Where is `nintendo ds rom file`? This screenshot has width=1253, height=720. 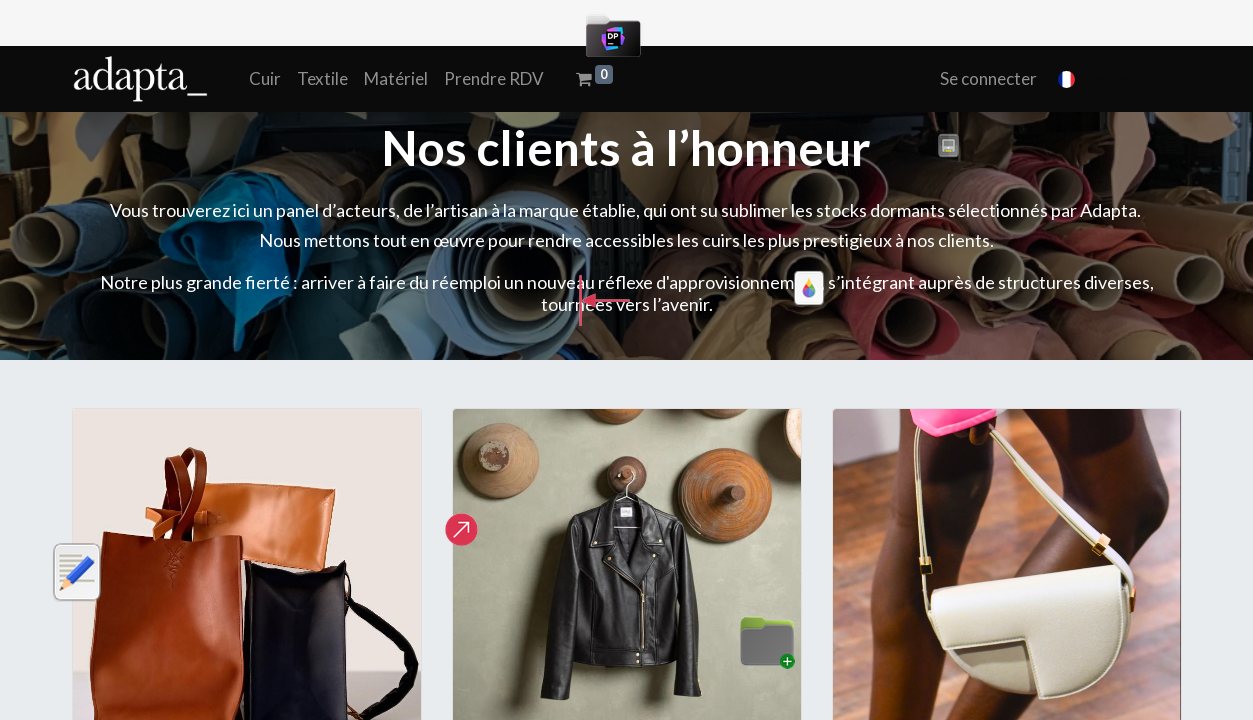
nintendo ds rom file is located at coordinates (948, 145).